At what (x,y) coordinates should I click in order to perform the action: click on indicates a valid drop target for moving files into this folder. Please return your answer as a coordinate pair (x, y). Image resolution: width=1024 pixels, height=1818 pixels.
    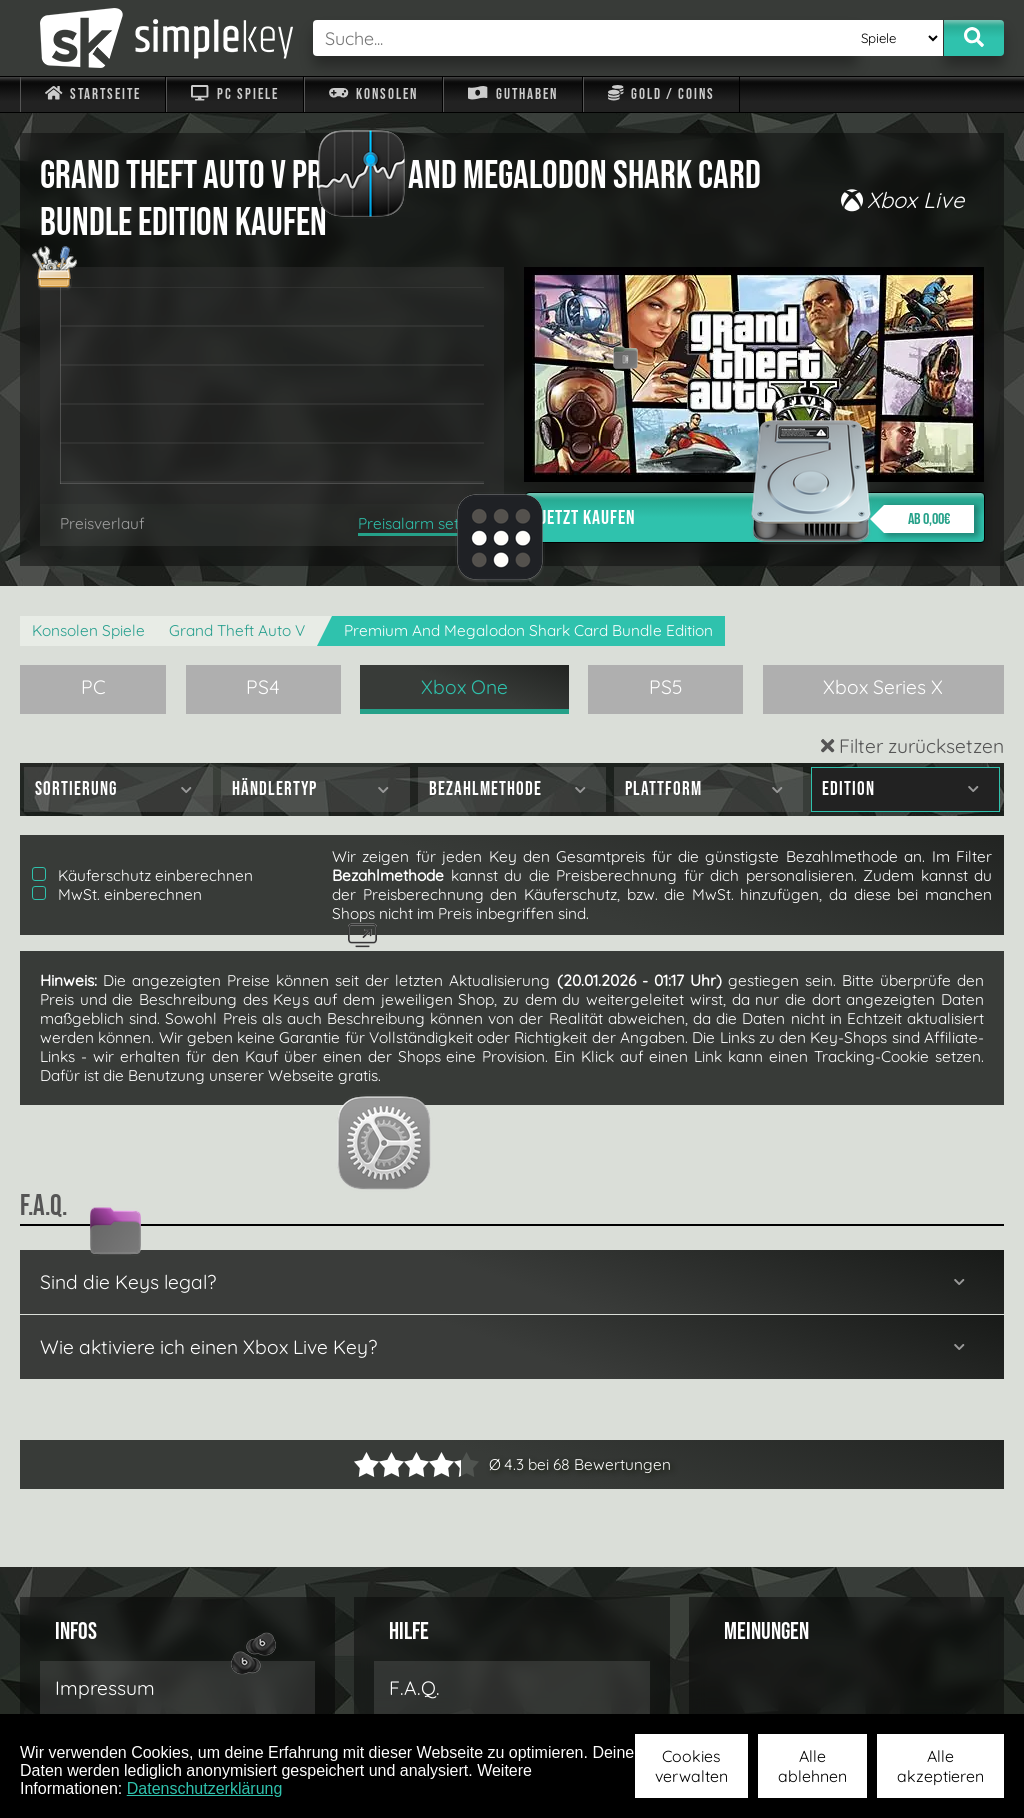
    Looking at the image, I should click on (115, 1230).